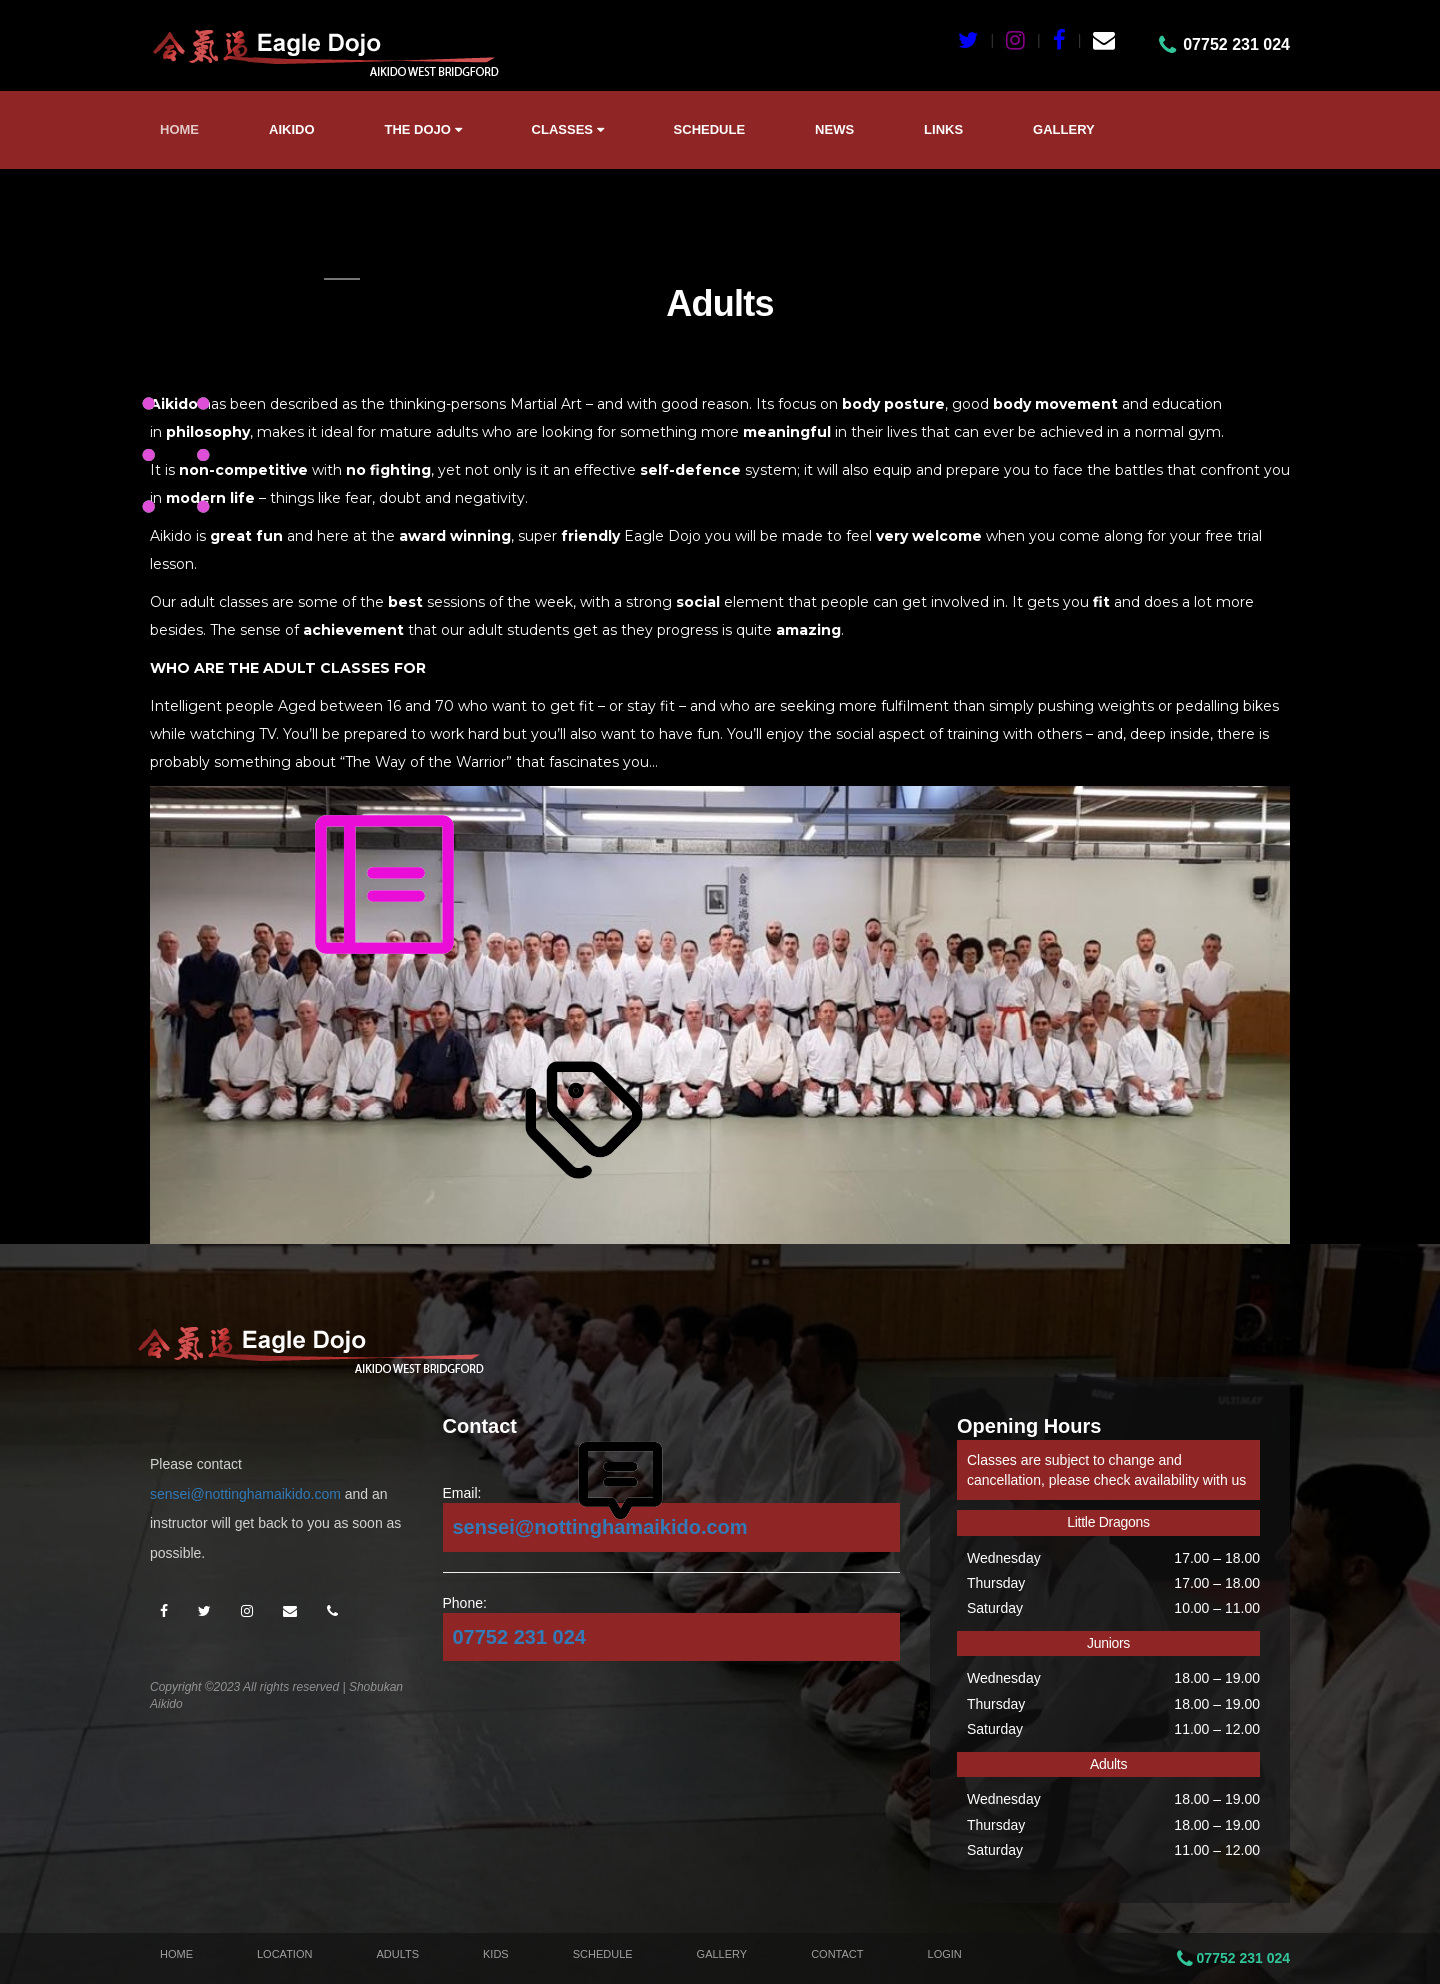  What do you see at coordinates (384, 884) in the screenshot?
I see `open your notebook or notes` at bounding box center [384, 884].